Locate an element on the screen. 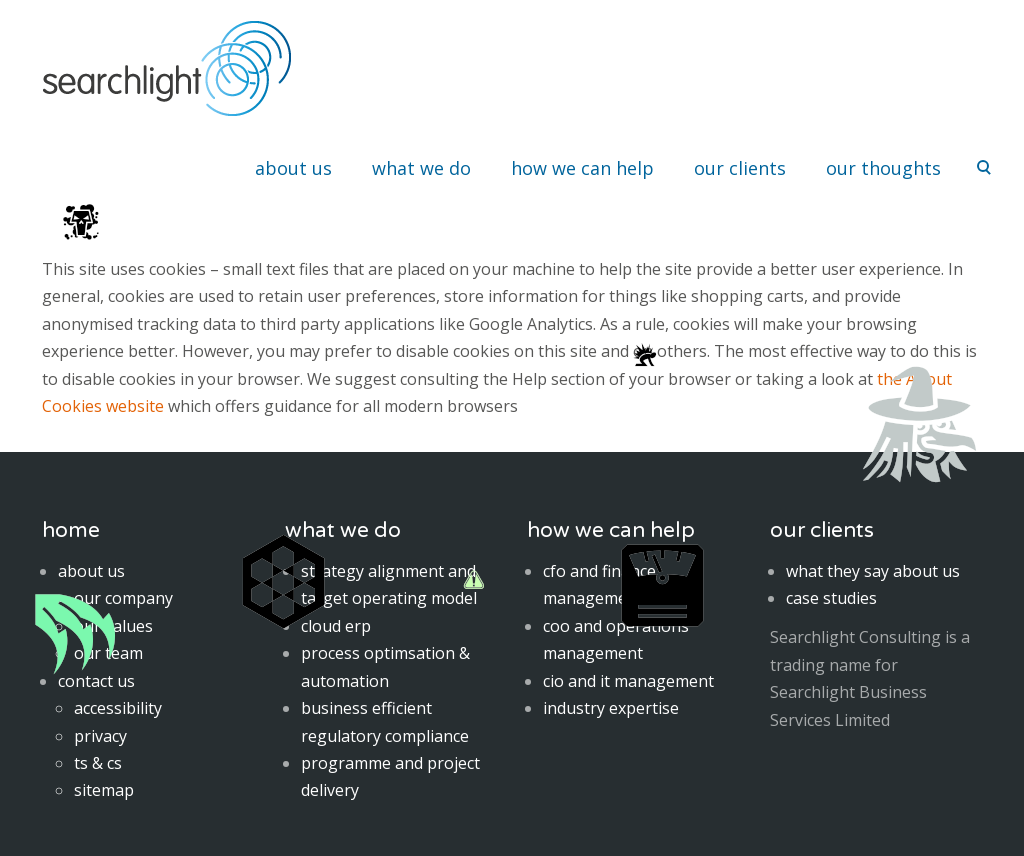 This screenshot has height=856, width=1024. select barbed nails ability or attack is located at coordinates (75, 634).